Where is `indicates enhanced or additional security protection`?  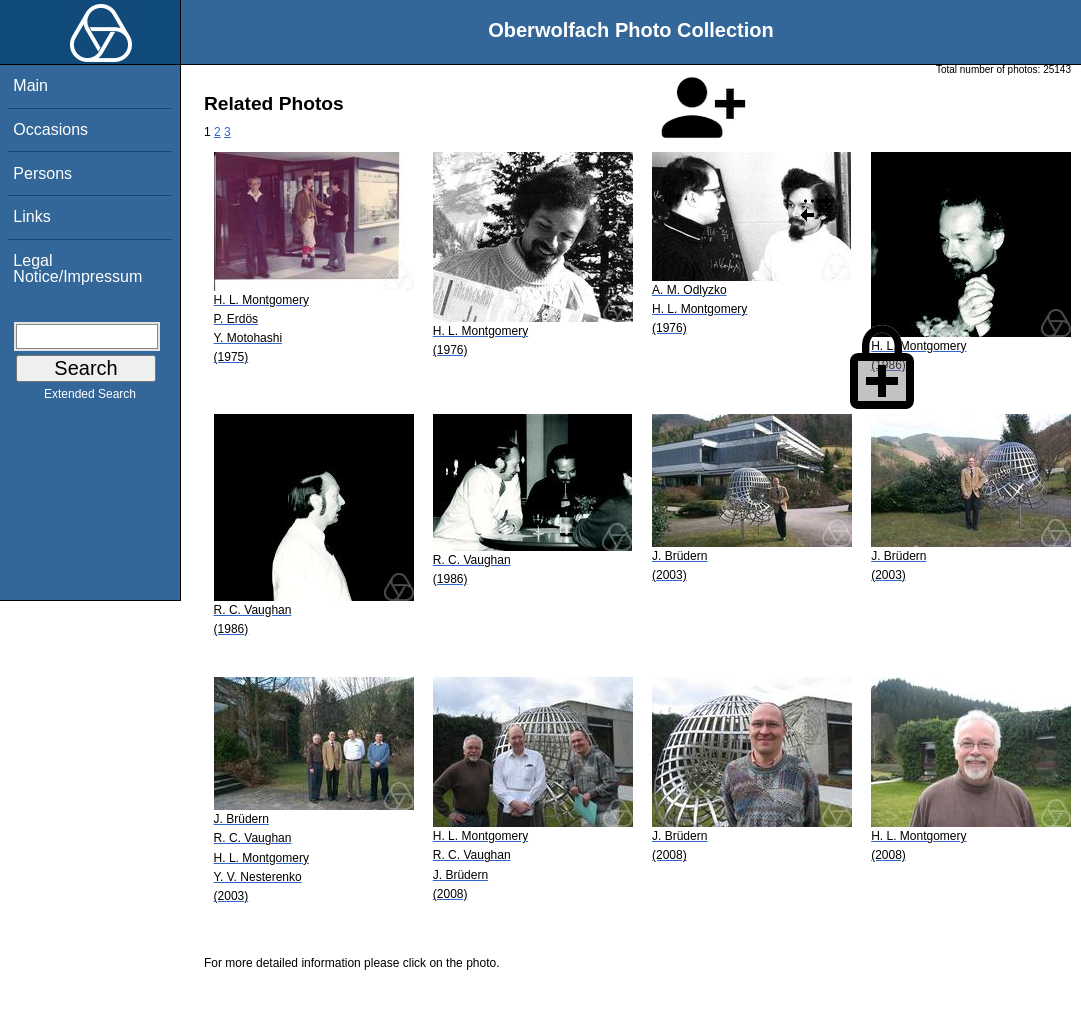
indicates enhanced or additional security protection is located at coordinates (882, 369).